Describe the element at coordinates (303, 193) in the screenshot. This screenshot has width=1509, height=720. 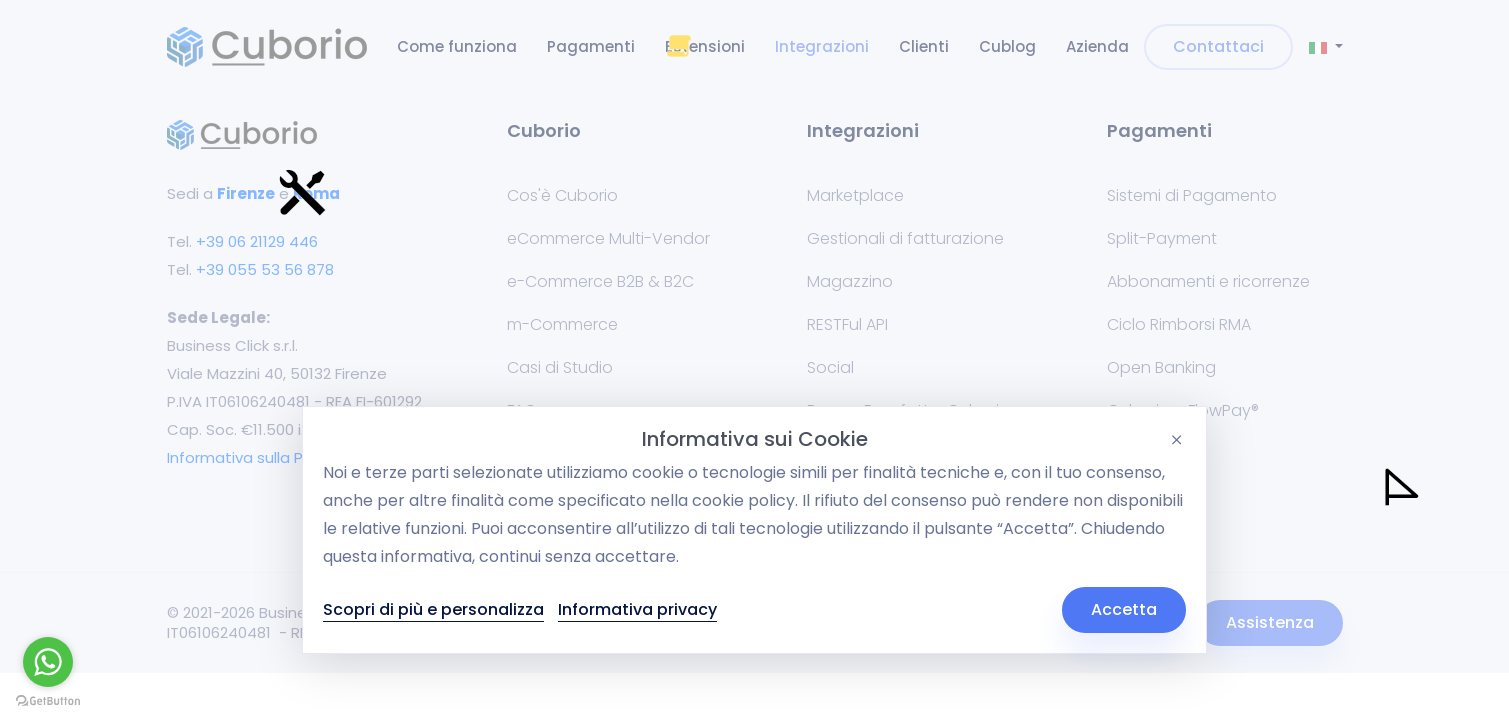
I see `access settings or configuration options` at that location.